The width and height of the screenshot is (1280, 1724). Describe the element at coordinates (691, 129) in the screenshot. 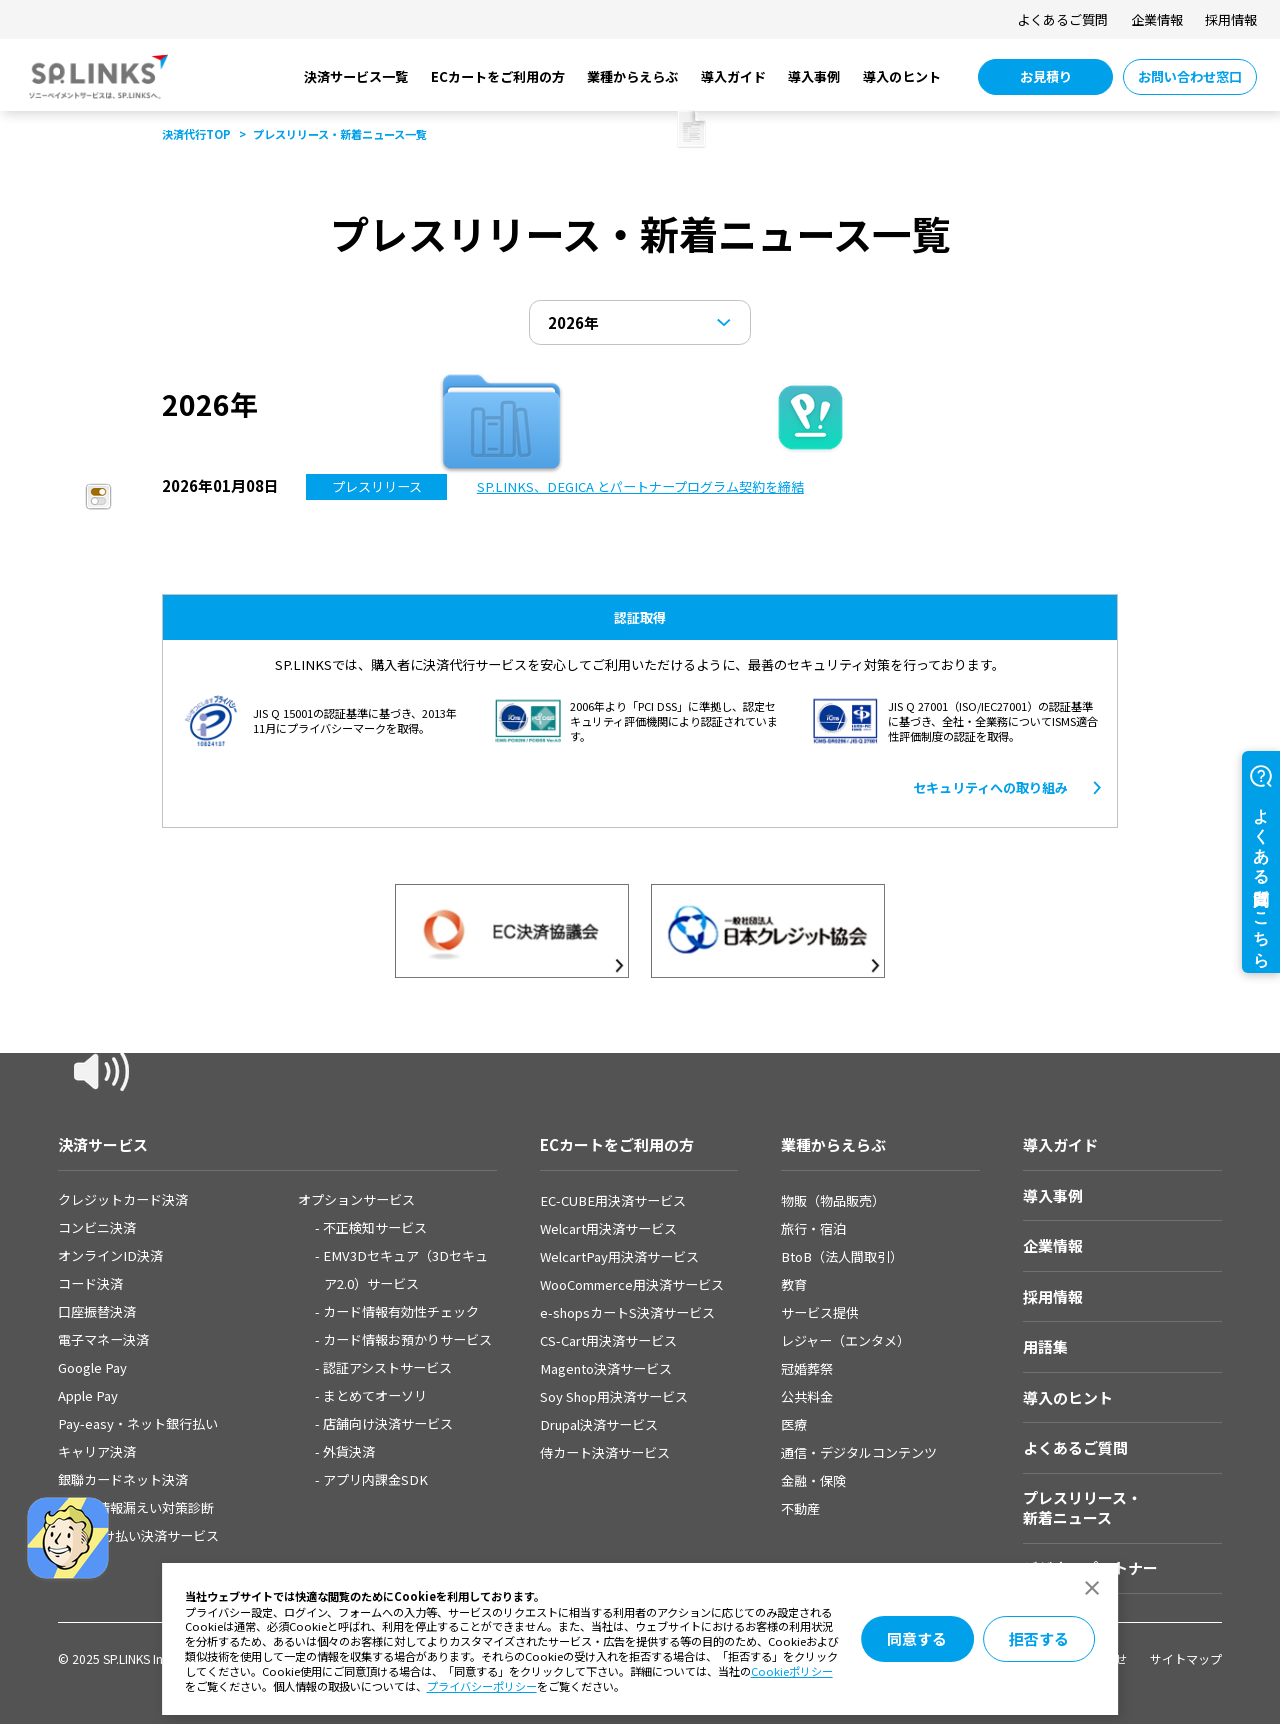

I see `a plain text file` at that location.